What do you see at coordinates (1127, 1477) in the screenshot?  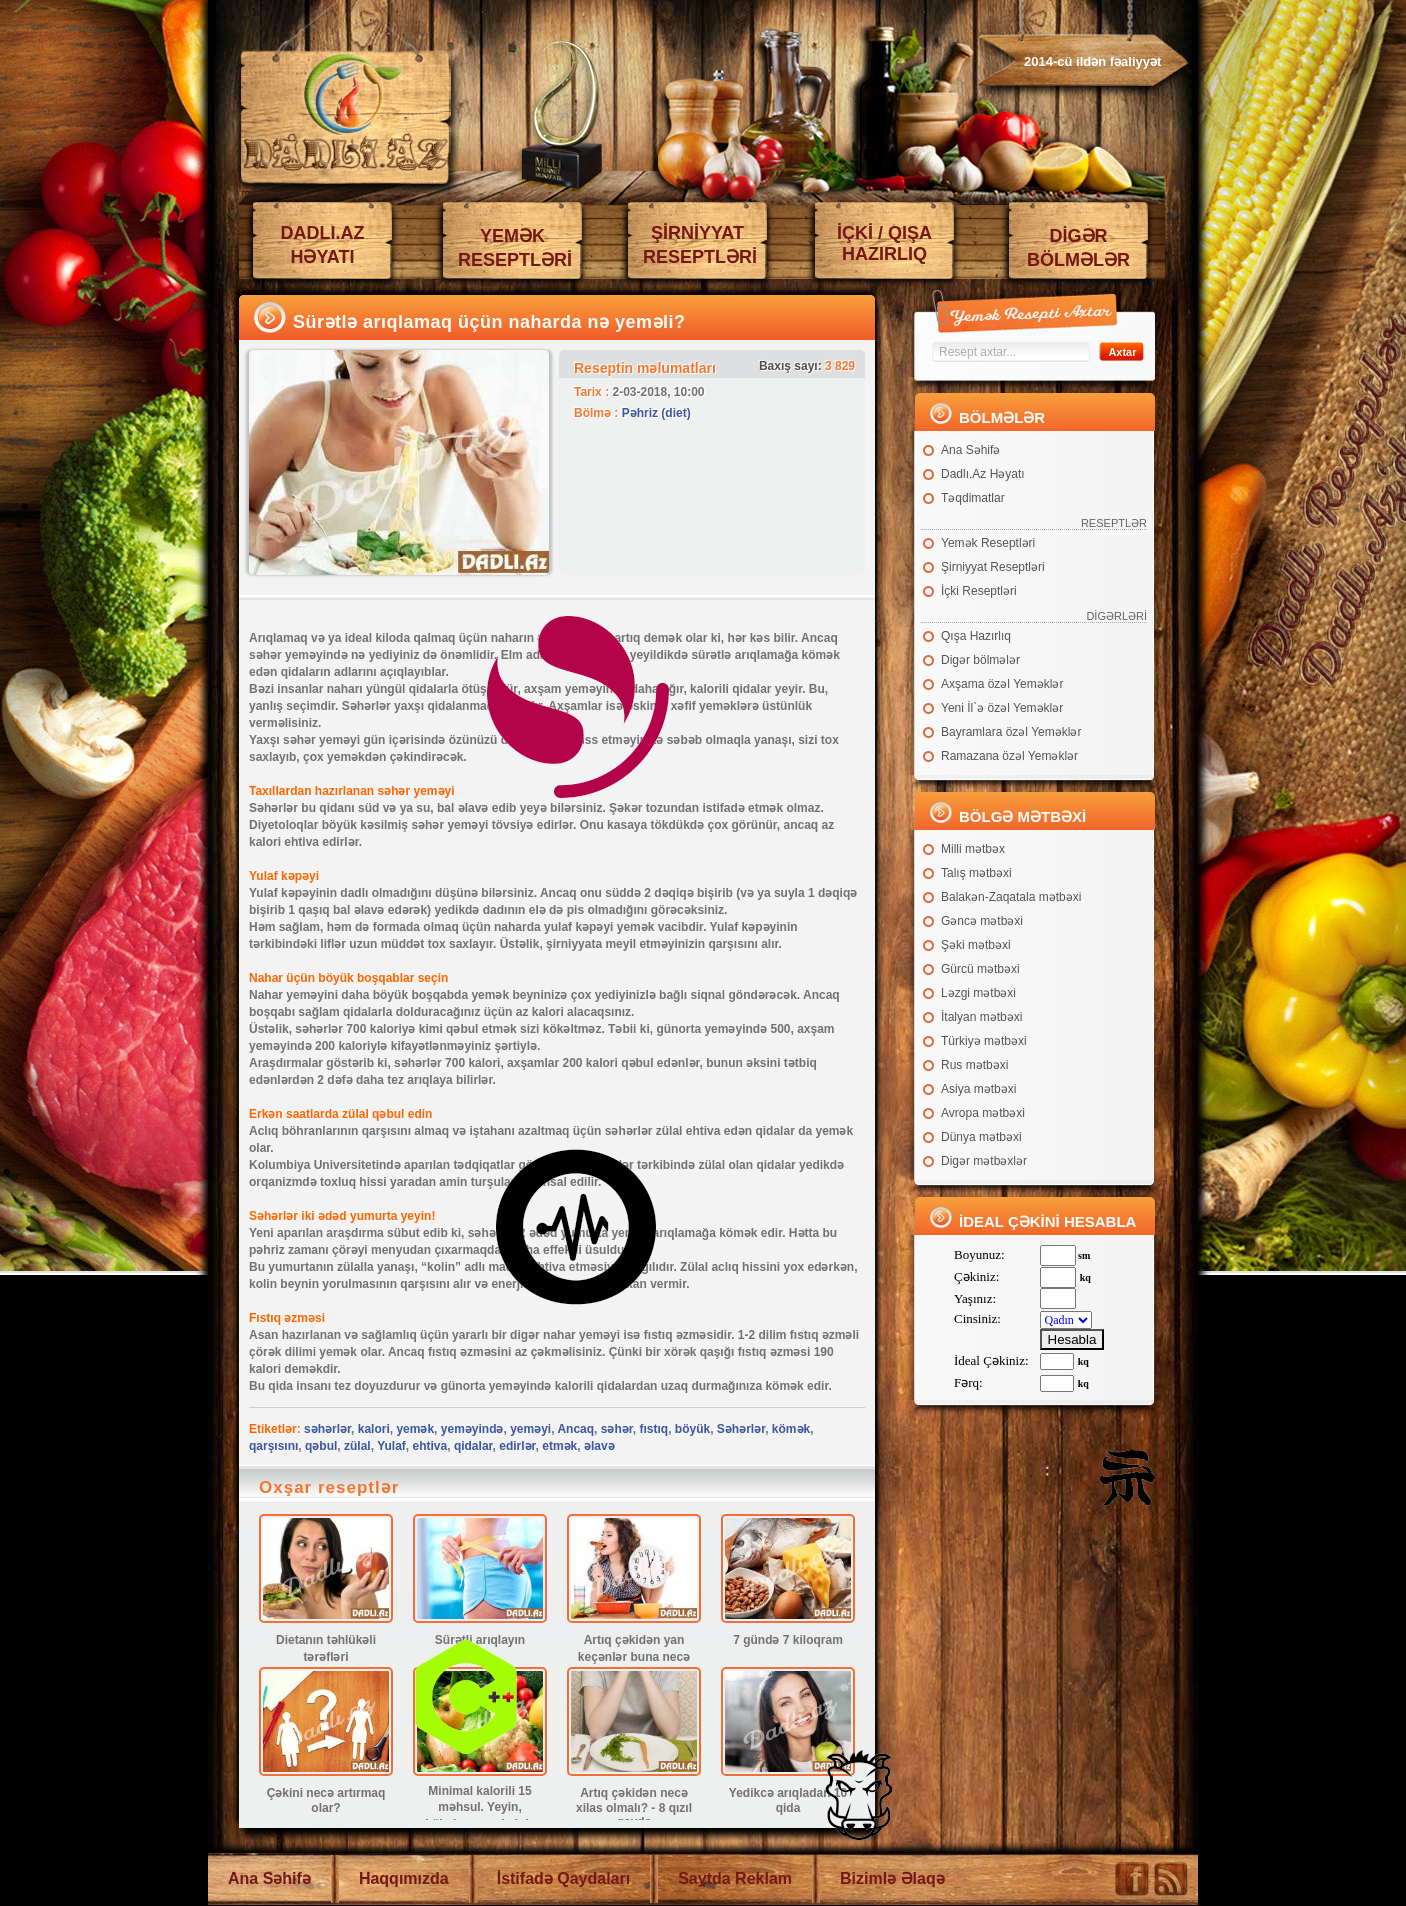 I see `open shikimori anime tracking app` at bounding box center [1127, 1477].